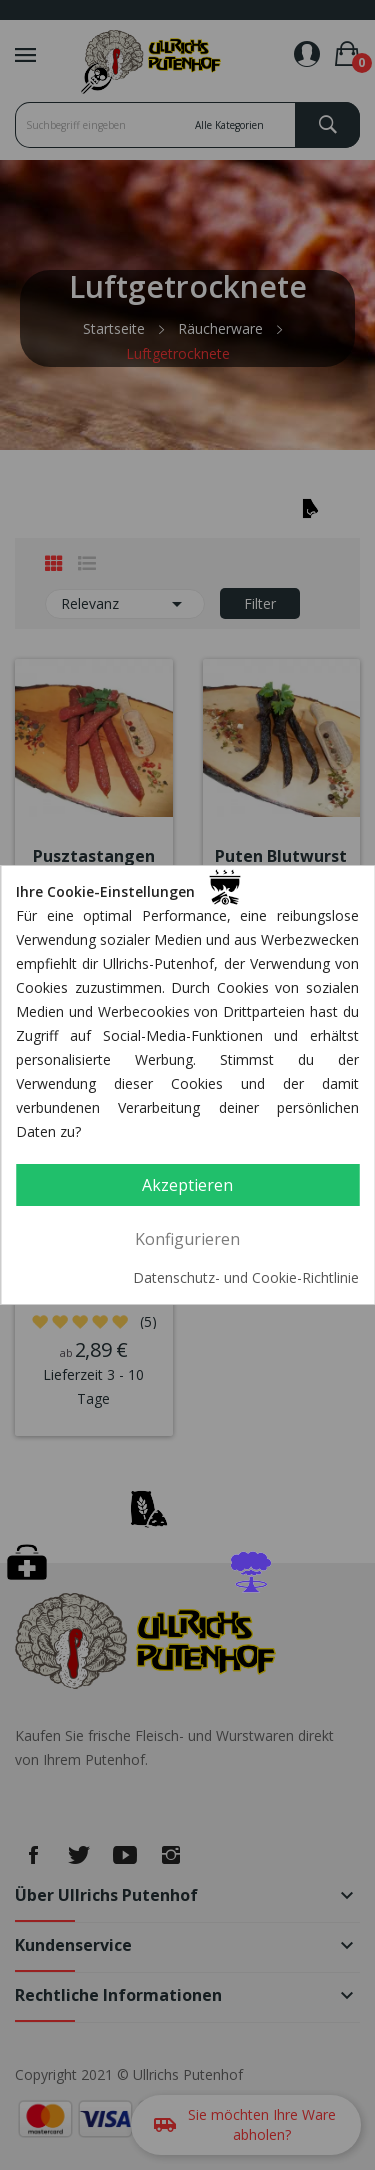 This screenshot has width=375, height=2170. What do you see at coordinates (225, 887) in the screenshot?
I see `access camp cooking or outdoor recipes` at bounding box center [225, 887].